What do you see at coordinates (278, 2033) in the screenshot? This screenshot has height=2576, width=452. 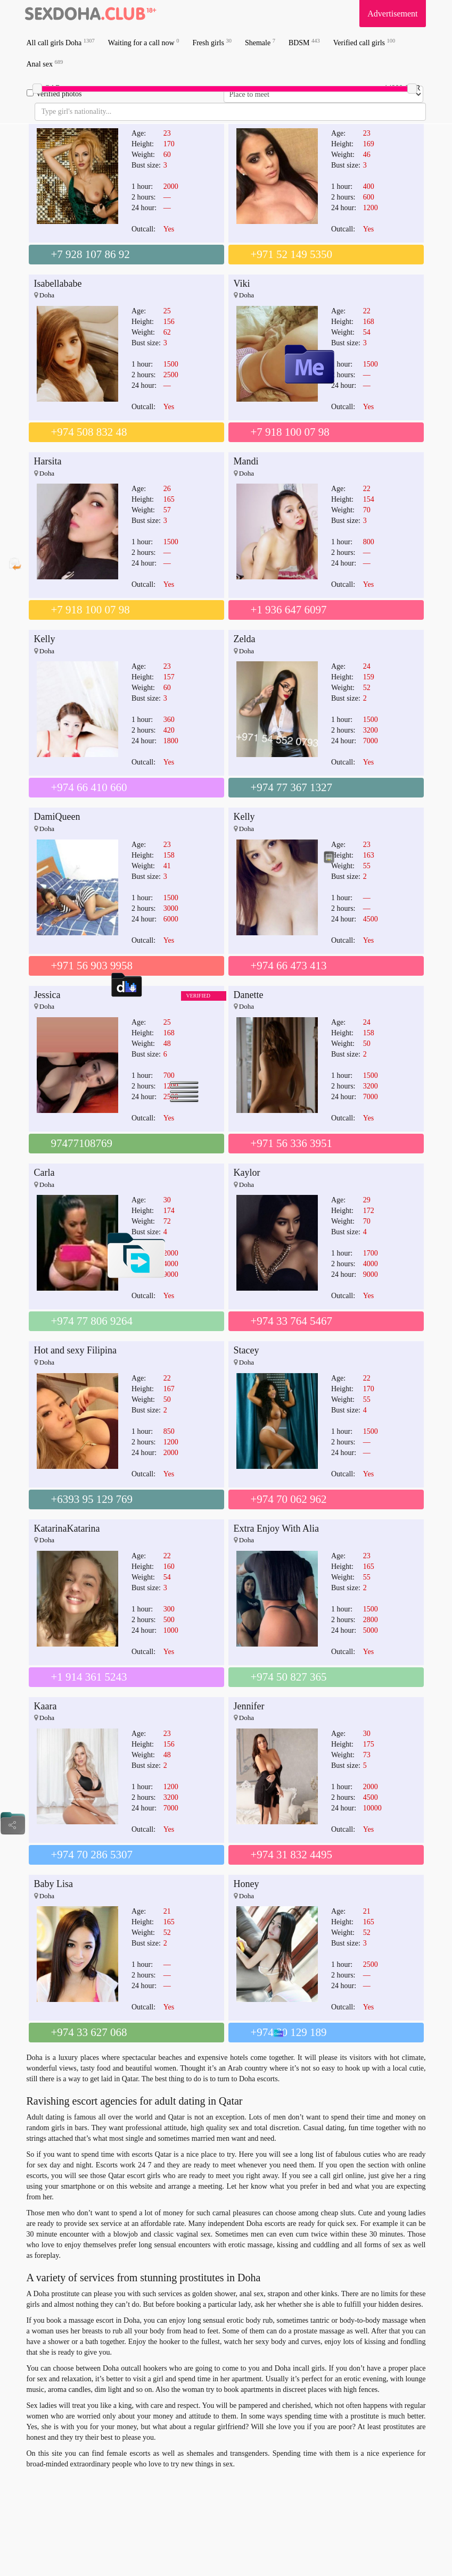 I see `open folder containing Canva project files` at bounding box center [278, 2033].